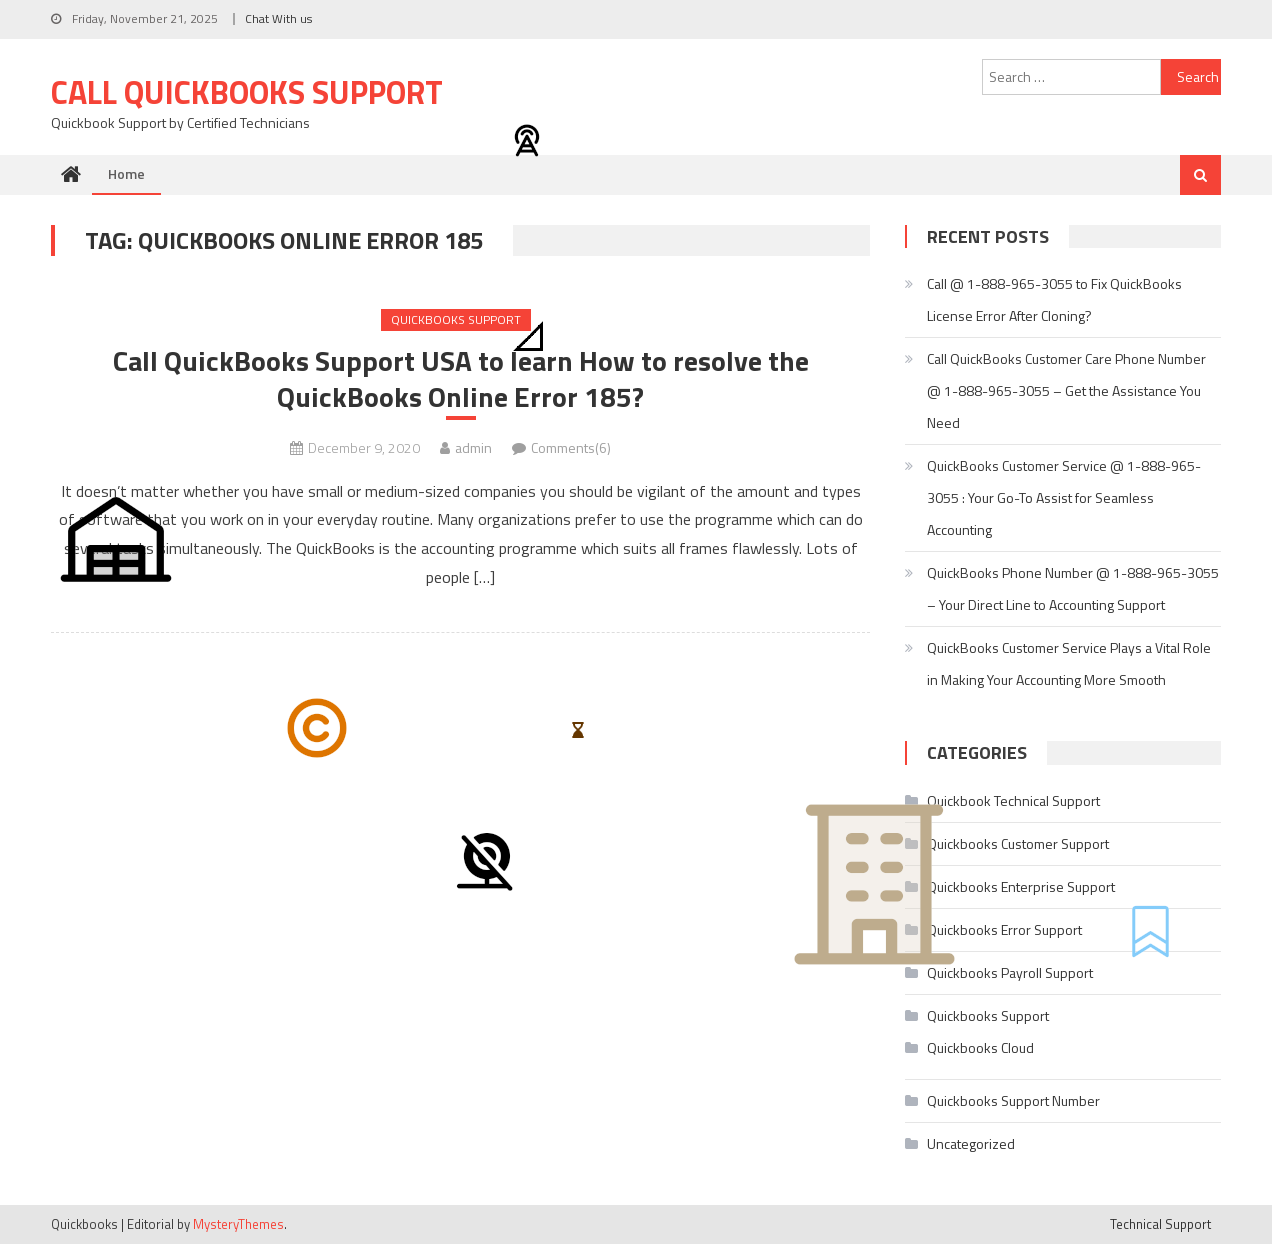  I want to click on indicates cellular network signal or coverage, so click(527, 141).